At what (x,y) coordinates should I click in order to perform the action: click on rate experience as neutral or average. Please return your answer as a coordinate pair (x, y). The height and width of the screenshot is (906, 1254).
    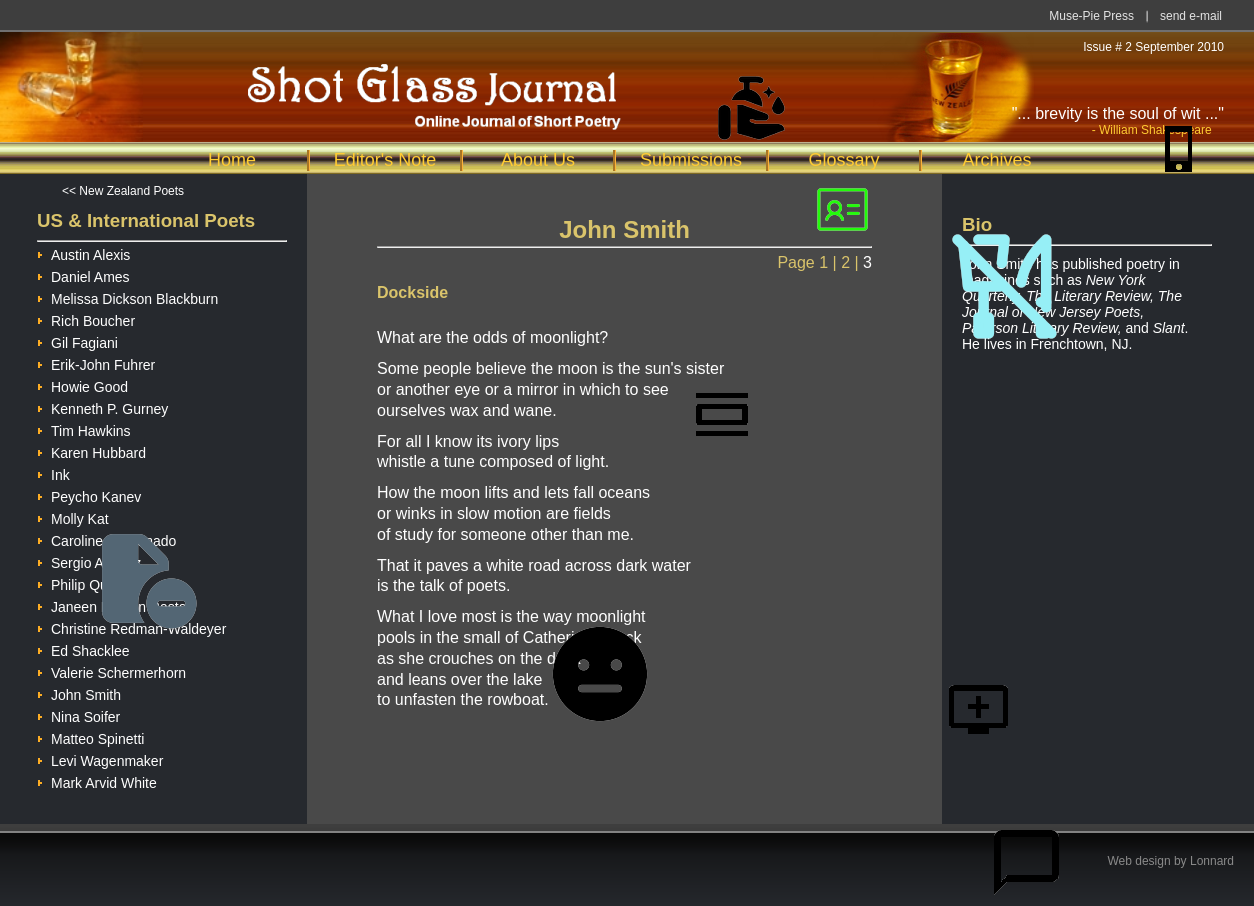
    Looking at the image, I should click on (600, 674).